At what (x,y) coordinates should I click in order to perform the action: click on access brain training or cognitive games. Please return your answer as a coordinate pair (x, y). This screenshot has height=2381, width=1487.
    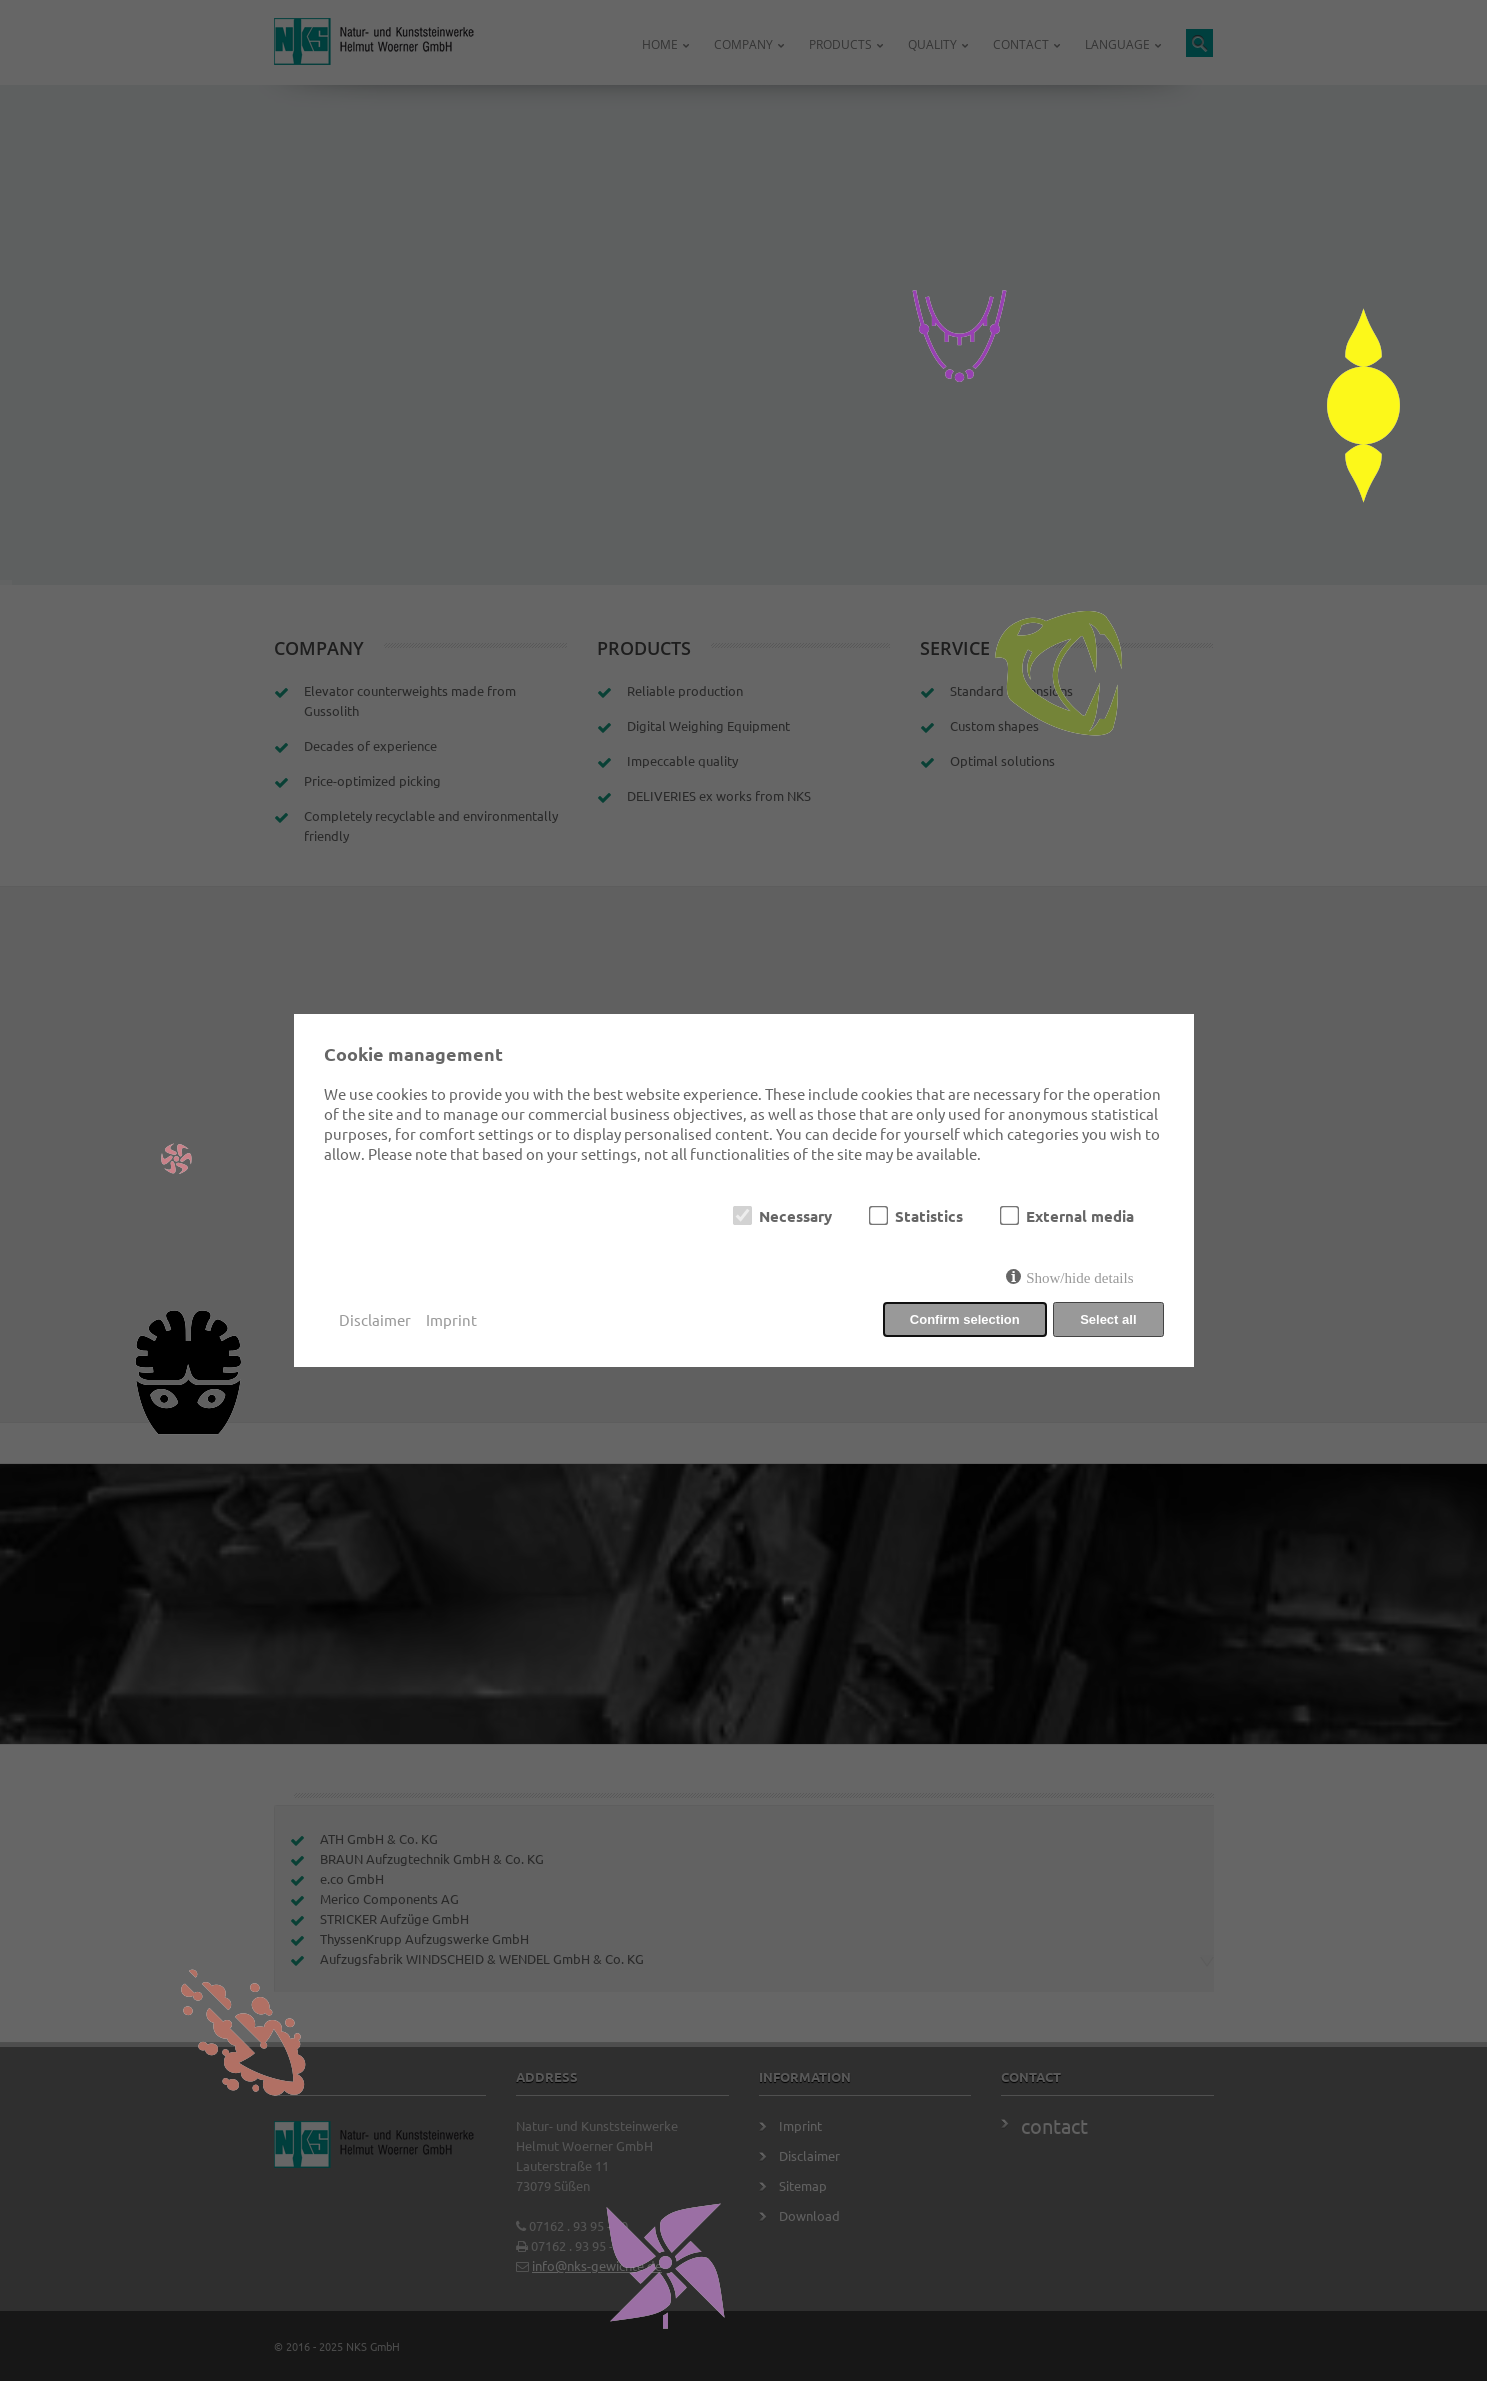
    Looking at the image, I should click on (185, 1372).